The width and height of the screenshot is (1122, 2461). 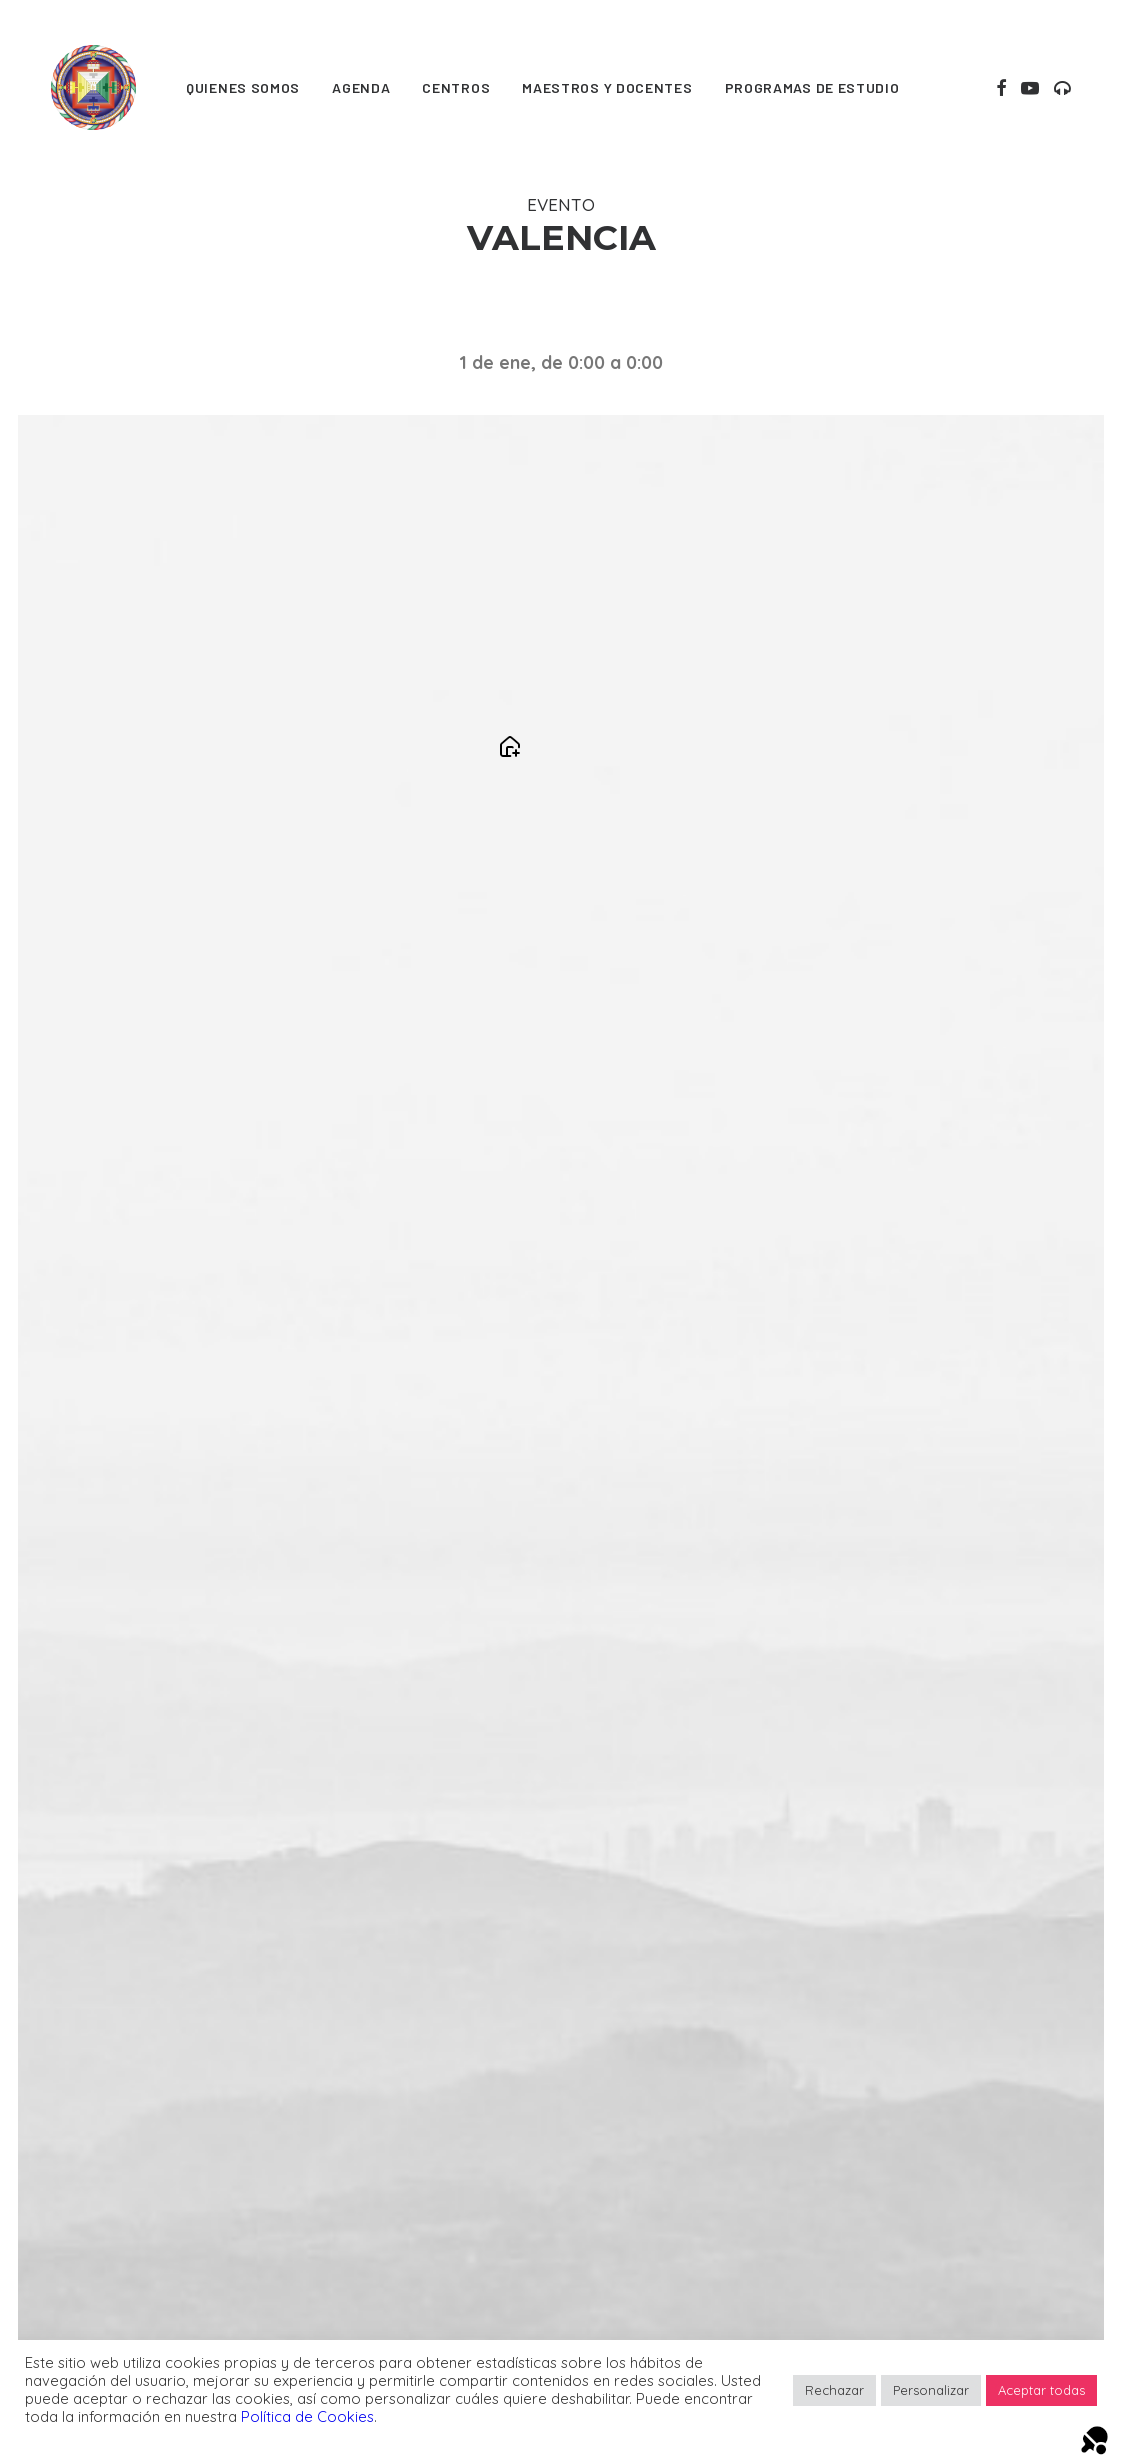 What do you see at coordinates (510, 747) in the screenshot?
I see `add a new home or property` at bounding box center [510, 747].